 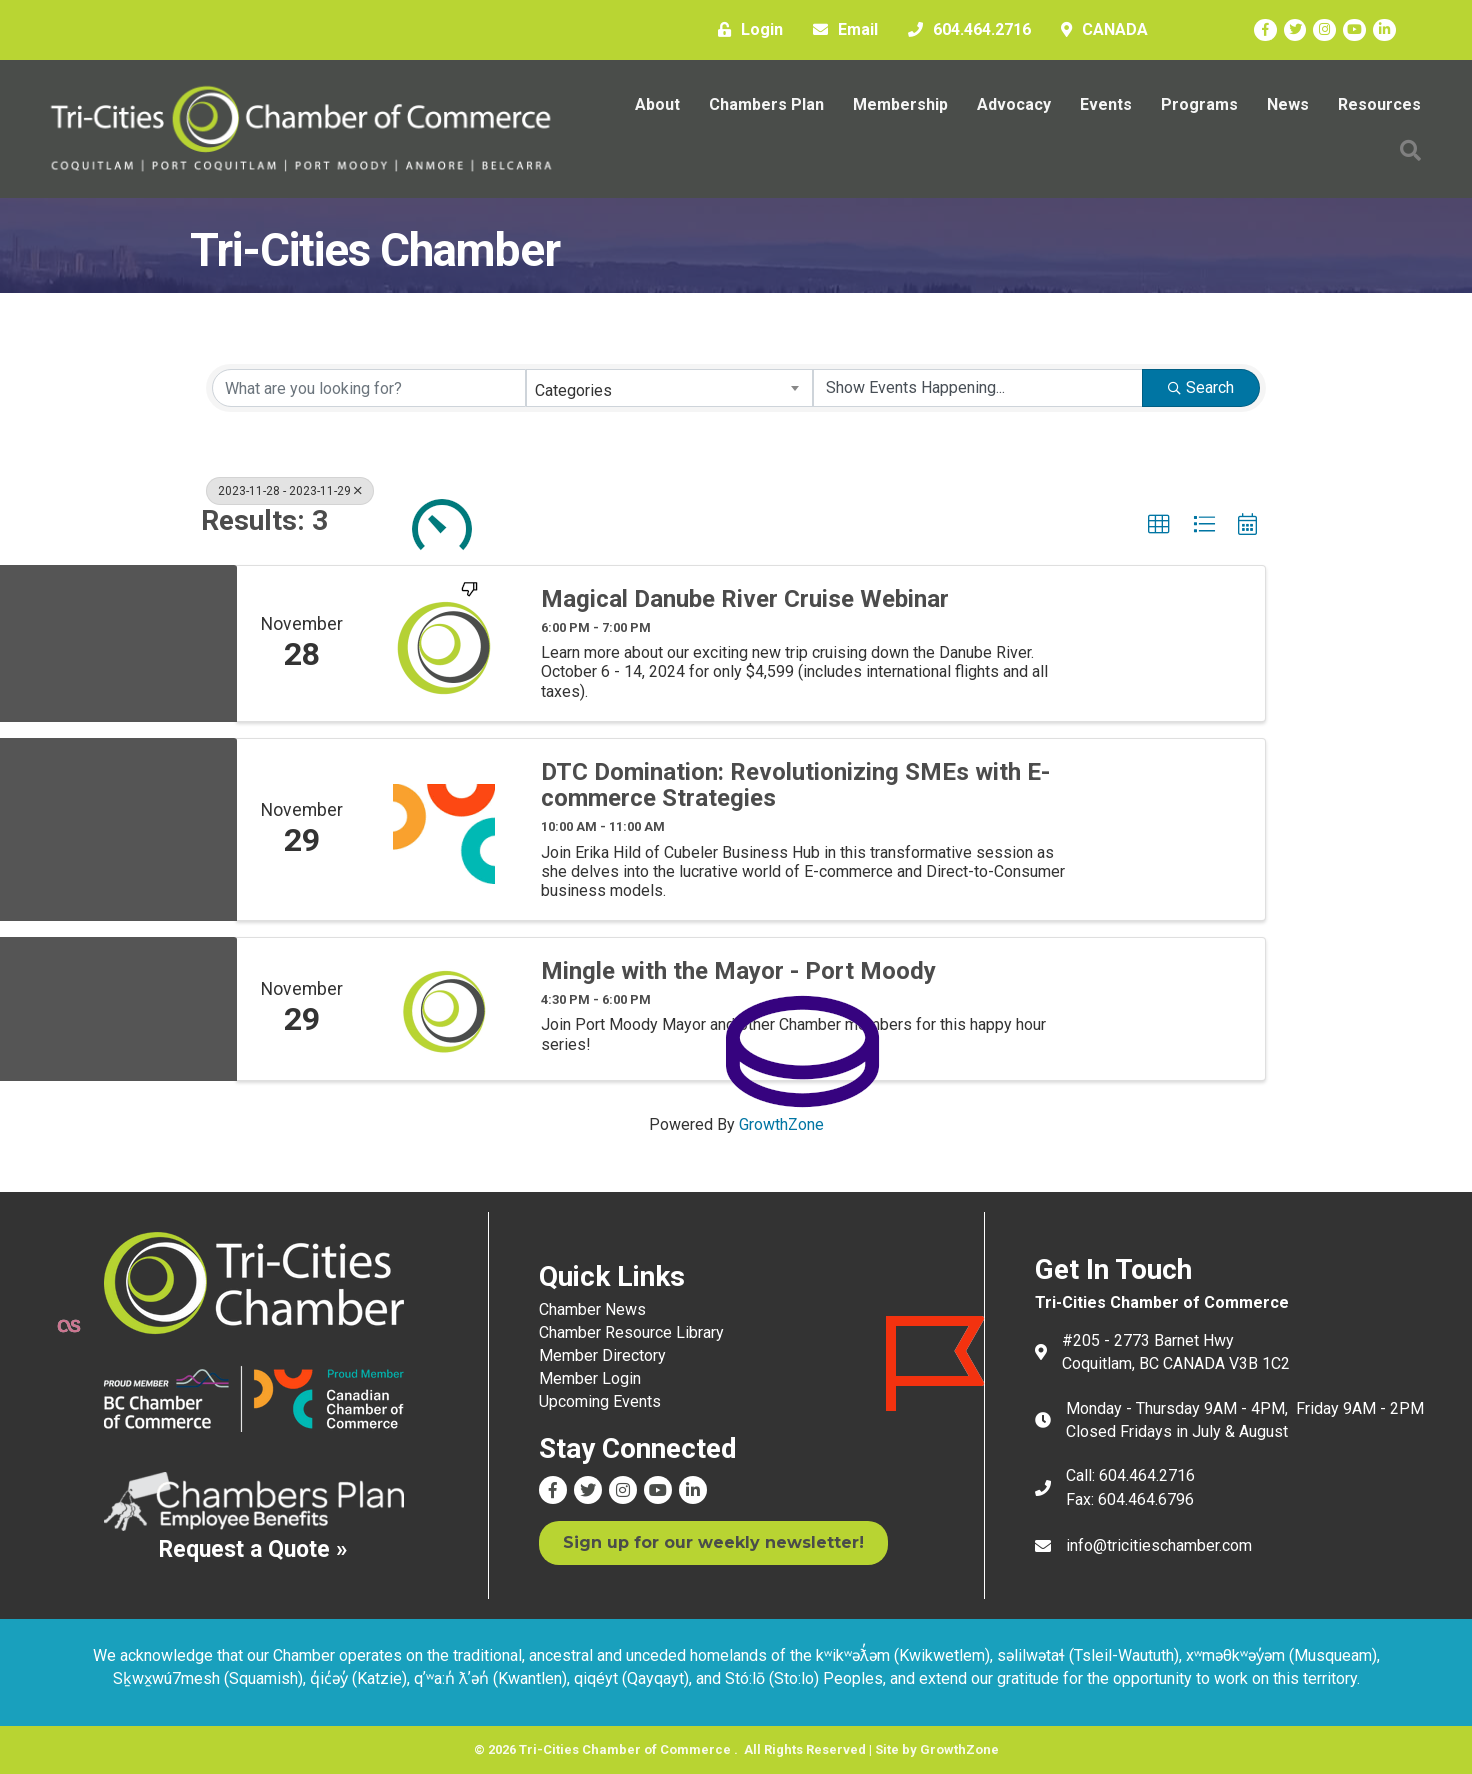 I want to click on flag or bookmark an item, so click(x=936, y=1361).